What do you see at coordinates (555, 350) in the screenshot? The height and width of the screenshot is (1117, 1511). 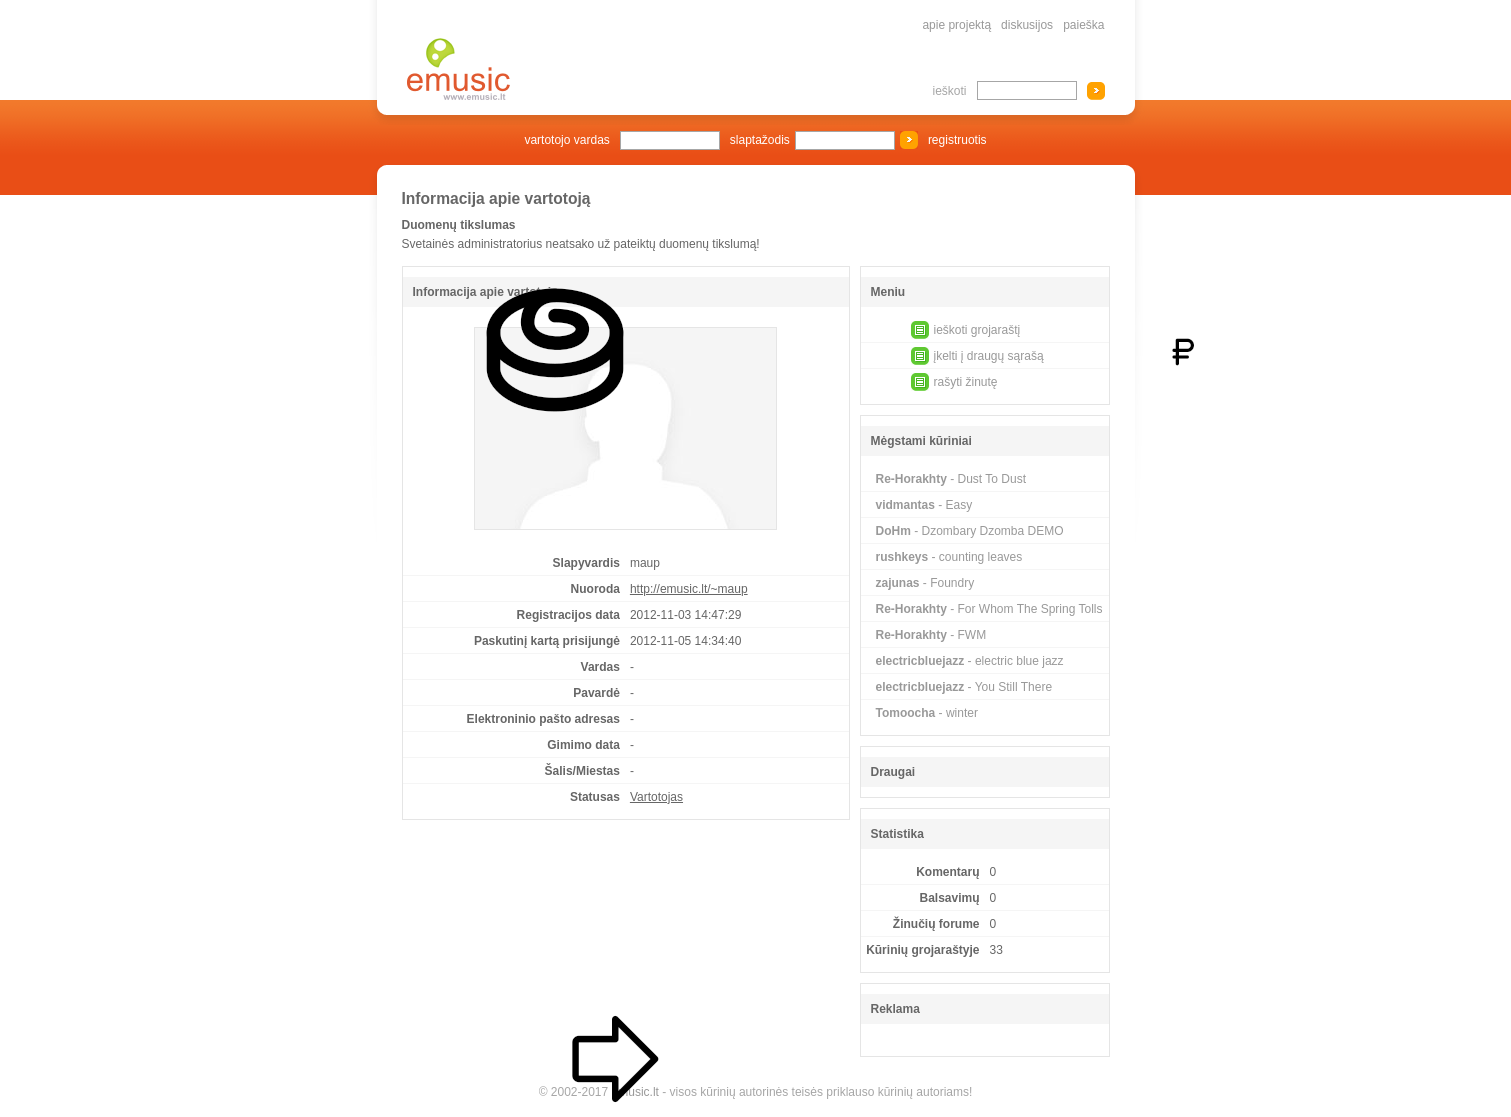 I see `browse bakery or dessert options` at bounding box center [555, 350].